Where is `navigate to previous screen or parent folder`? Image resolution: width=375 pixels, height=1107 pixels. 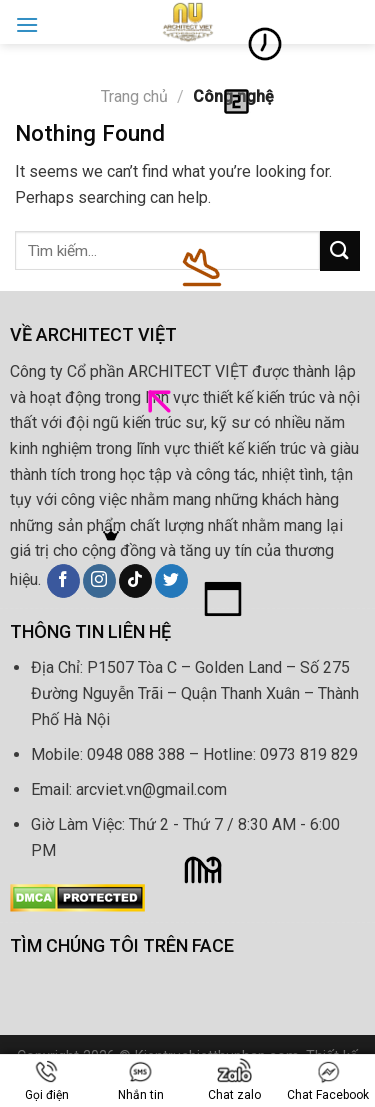
navigate to previous screen or parent folder is located at coordinates (159, 401).